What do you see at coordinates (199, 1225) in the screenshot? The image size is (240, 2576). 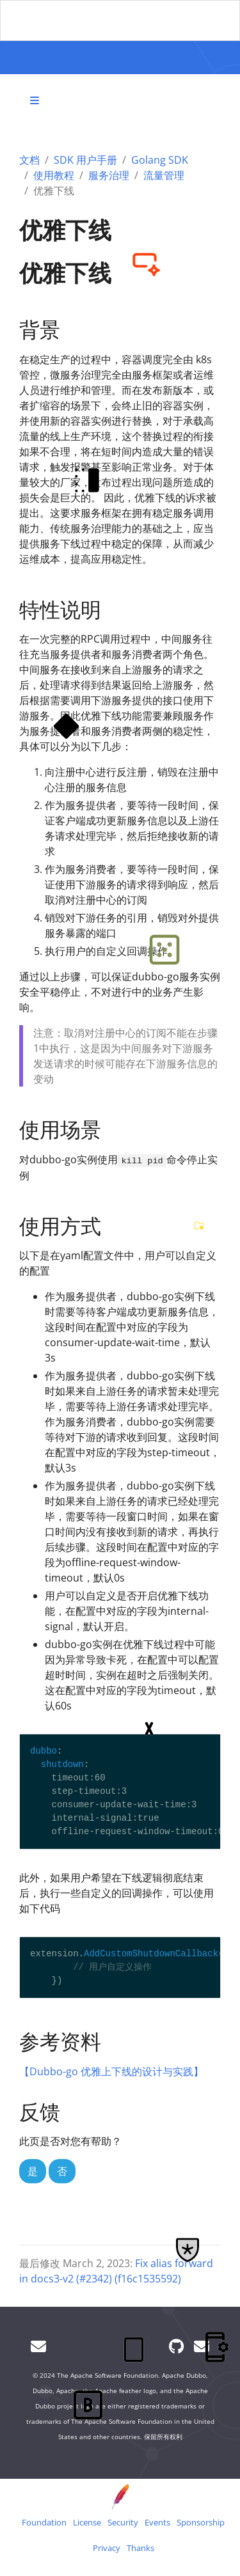 I see `access your starred or favorite files` at bounding box center [199, 1225].